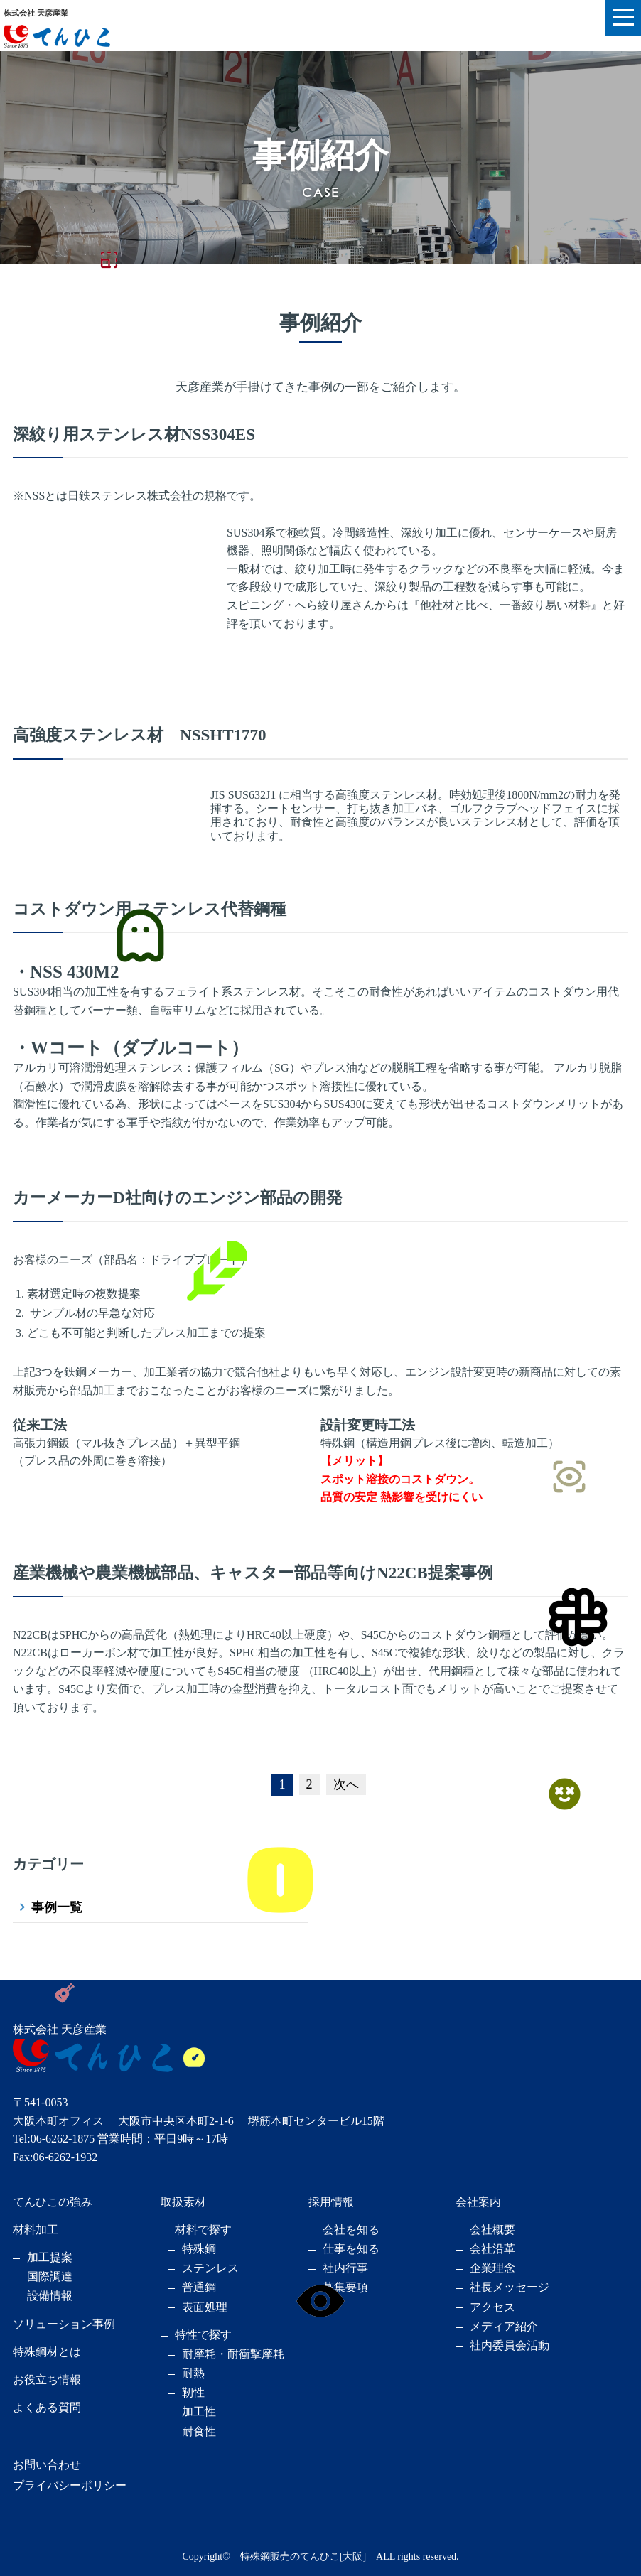 This screenshot has width=641, height=2576. I want to click on access music or instrument tools, so click(65, 1993).